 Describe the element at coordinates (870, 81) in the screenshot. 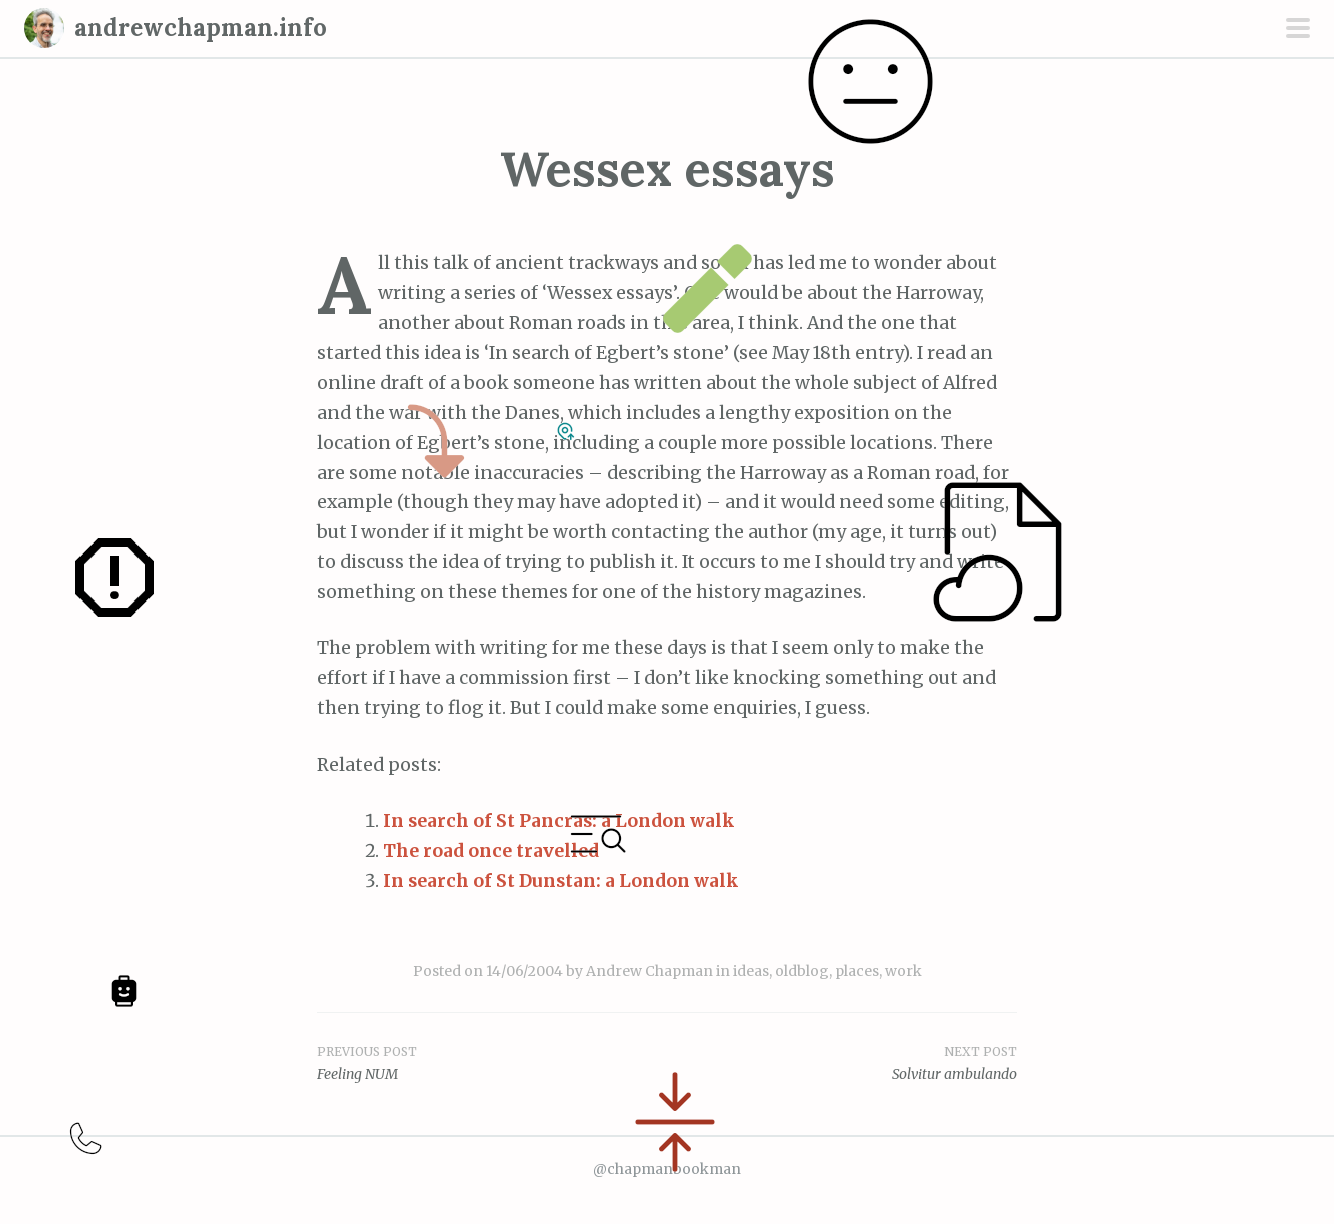

I see `rate your experience as neutral` at that location.